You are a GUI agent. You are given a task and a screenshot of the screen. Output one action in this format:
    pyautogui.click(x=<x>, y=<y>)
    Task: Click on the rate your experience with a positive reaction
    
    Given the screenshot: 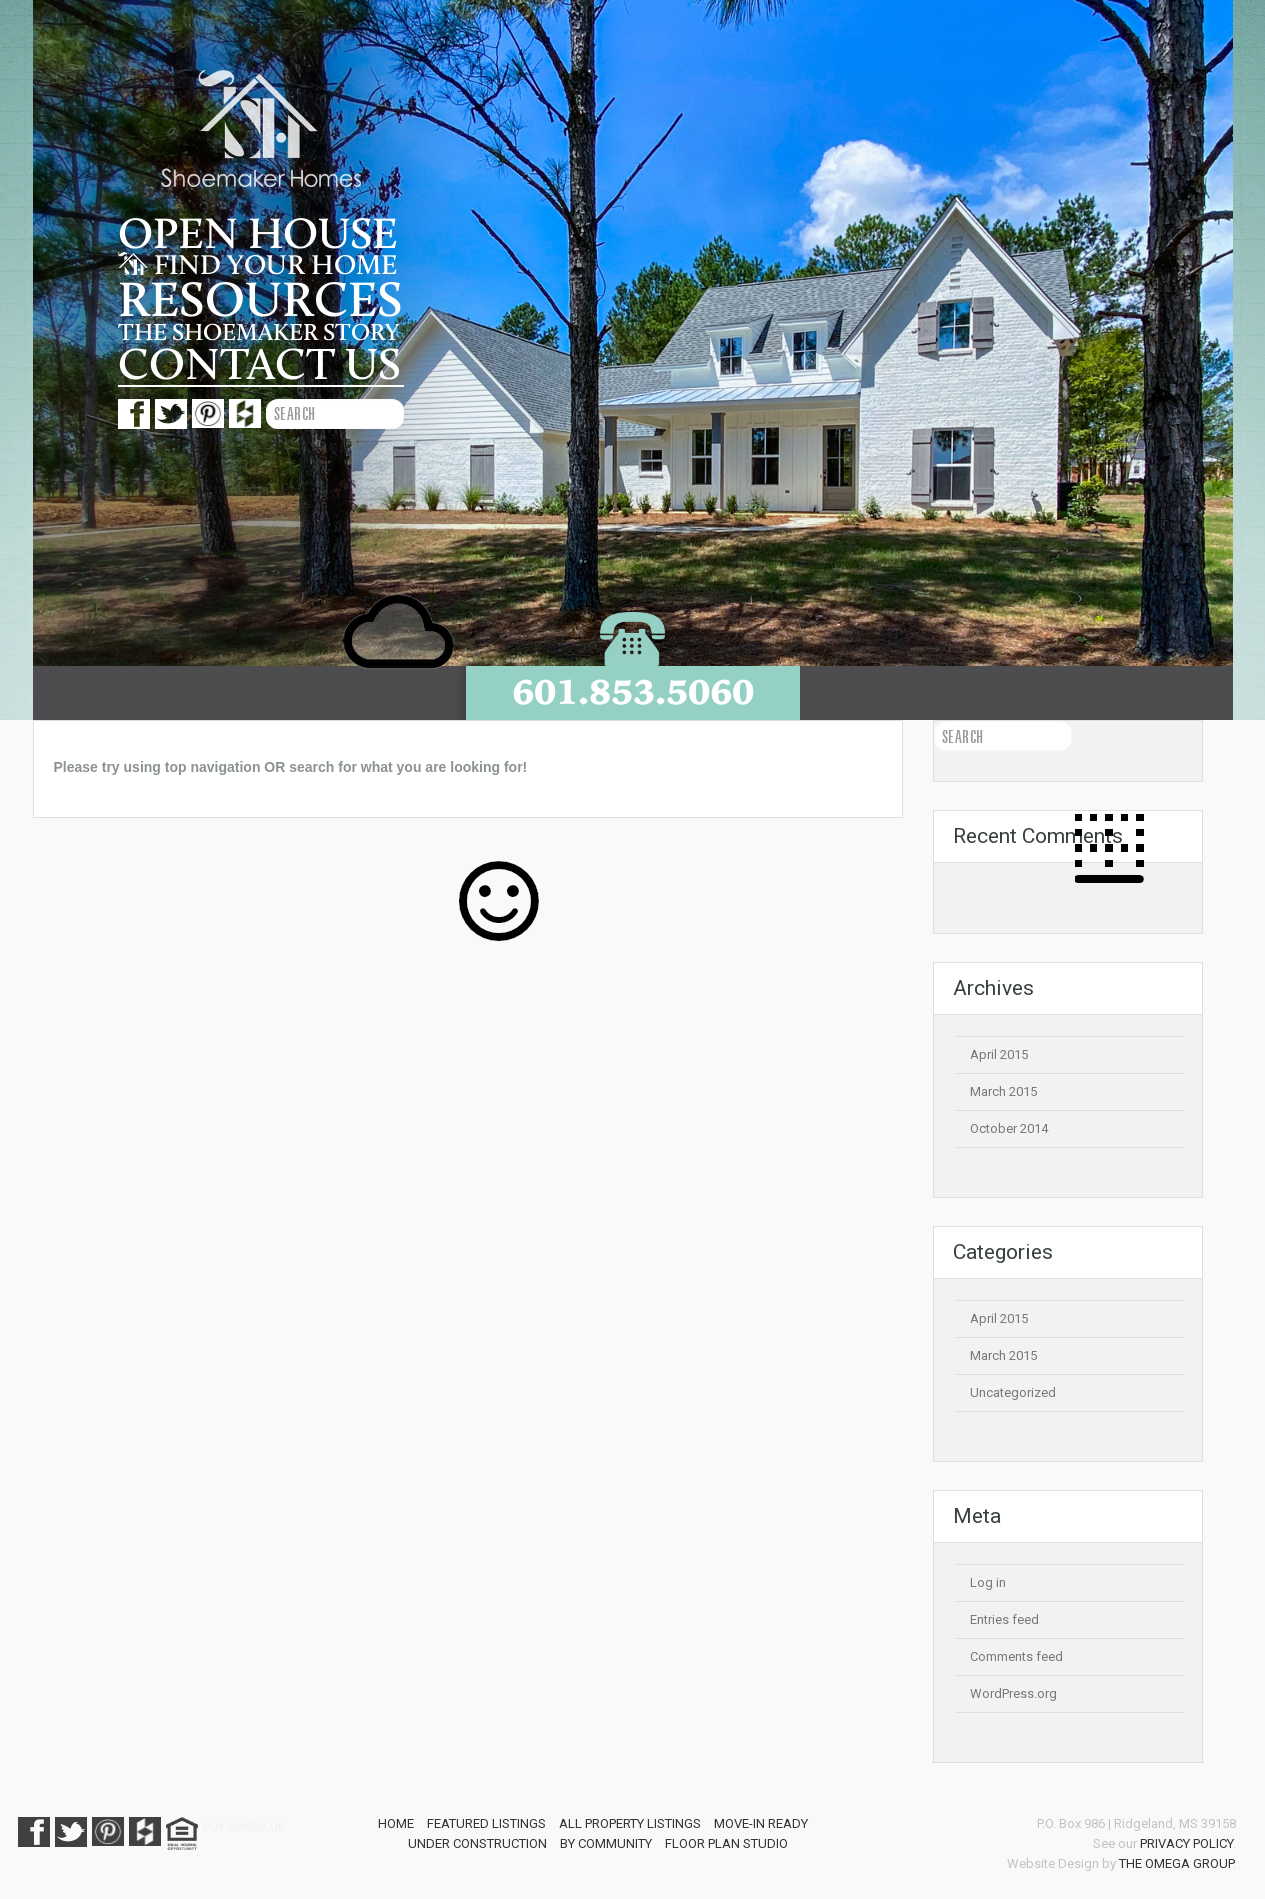 What is the action you would take?
    pyautogui.click(x=499, y=901)
    